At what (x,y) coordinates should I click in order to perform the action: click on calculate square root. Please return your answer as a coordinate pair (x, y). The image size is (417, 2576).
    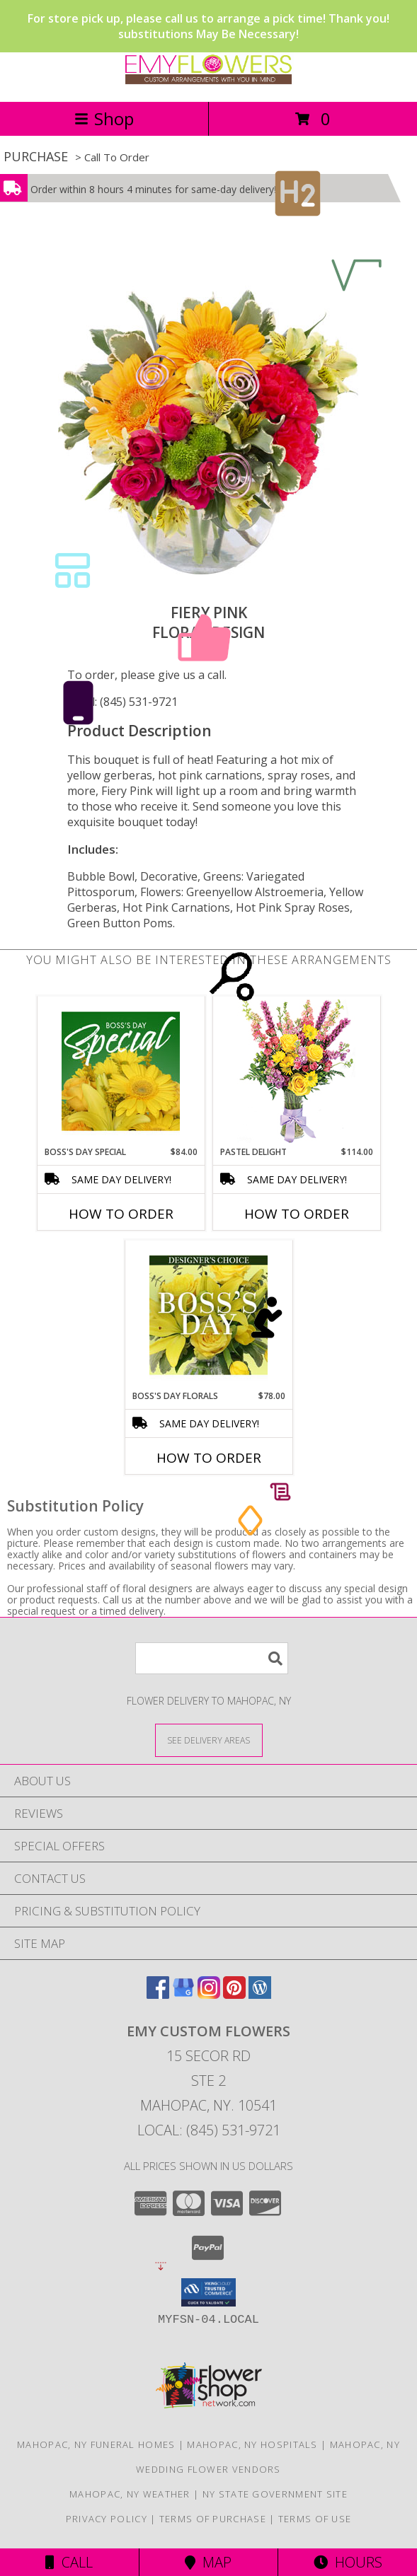
    Looking at the image, I should click on (355, 272).